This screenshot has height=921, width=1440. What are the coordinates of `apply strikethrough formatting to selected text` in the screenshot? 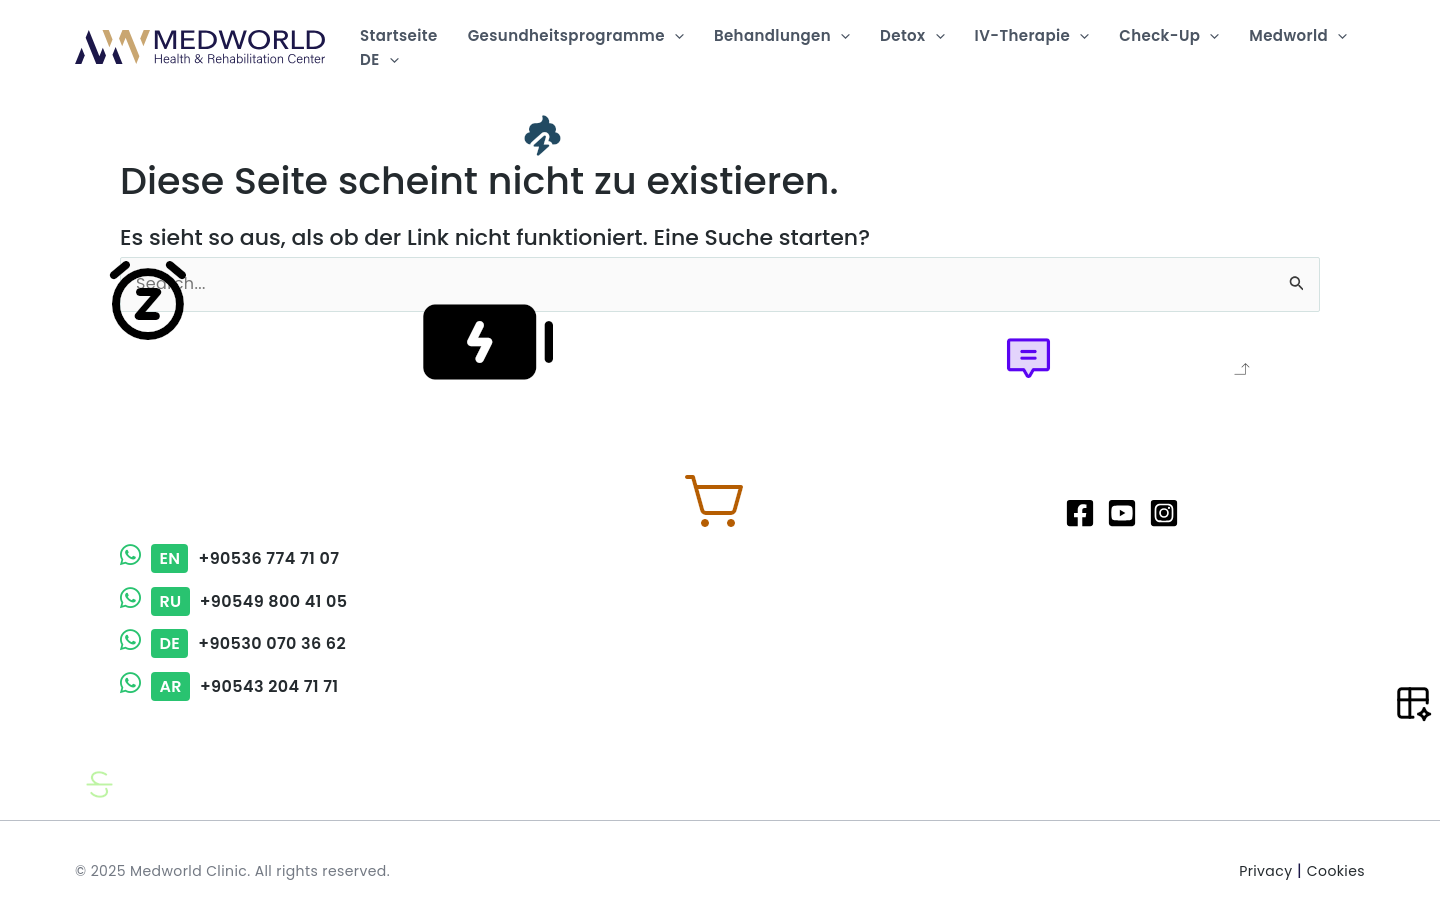 It's located at (99, 784).